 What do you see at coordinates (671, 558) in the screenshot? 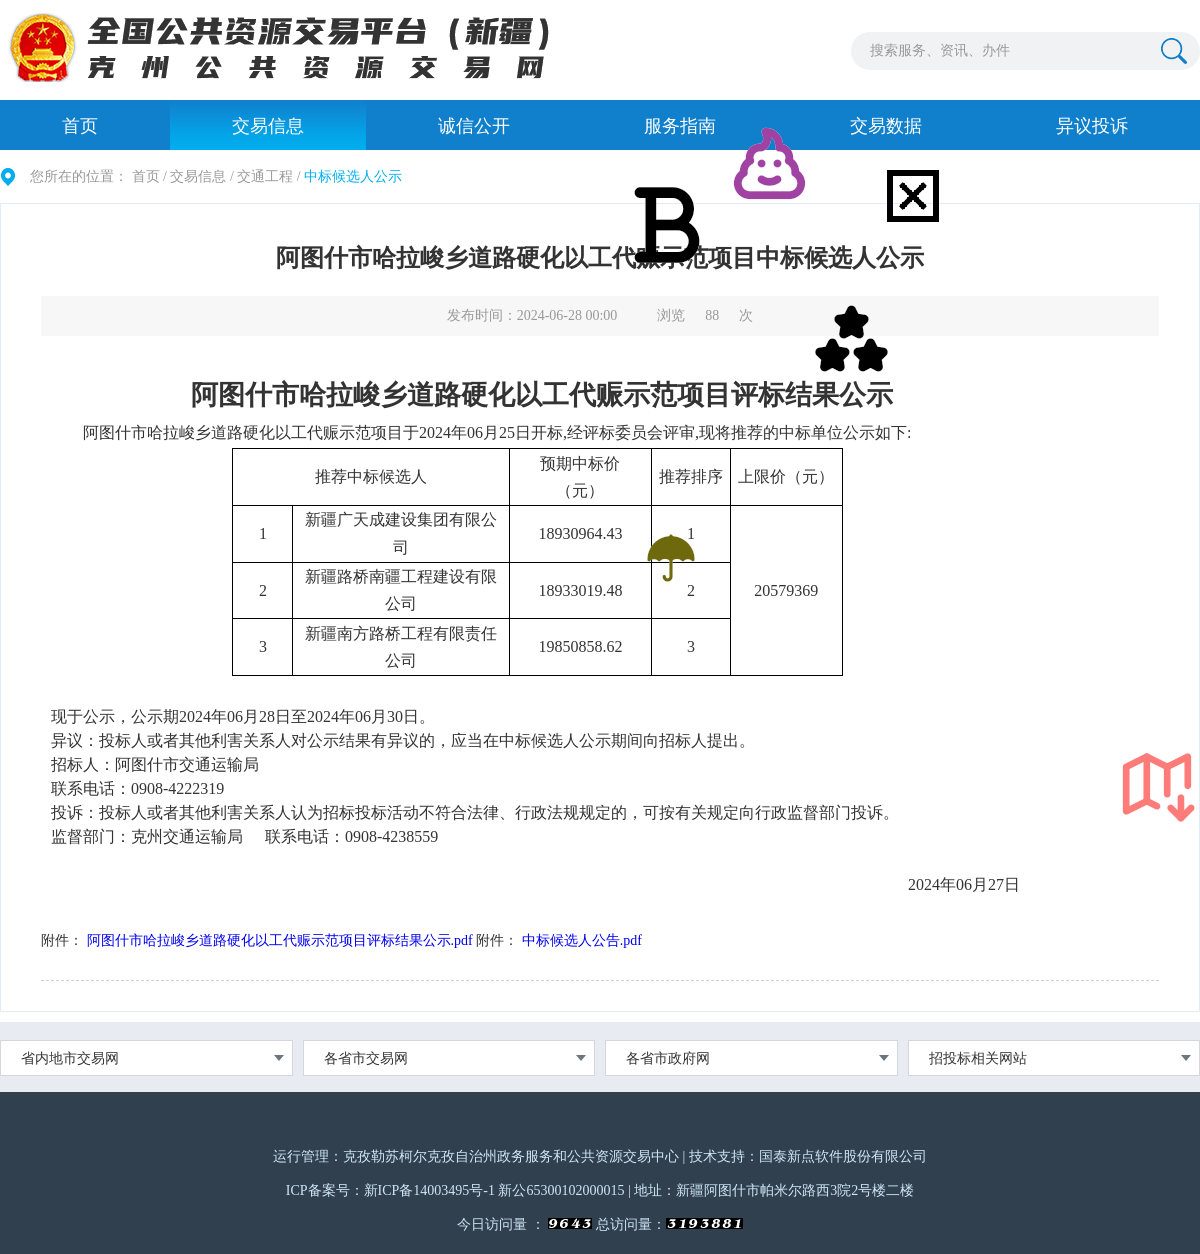
I see `view weather protection or rain forecast` at bounding box center [671, 558].